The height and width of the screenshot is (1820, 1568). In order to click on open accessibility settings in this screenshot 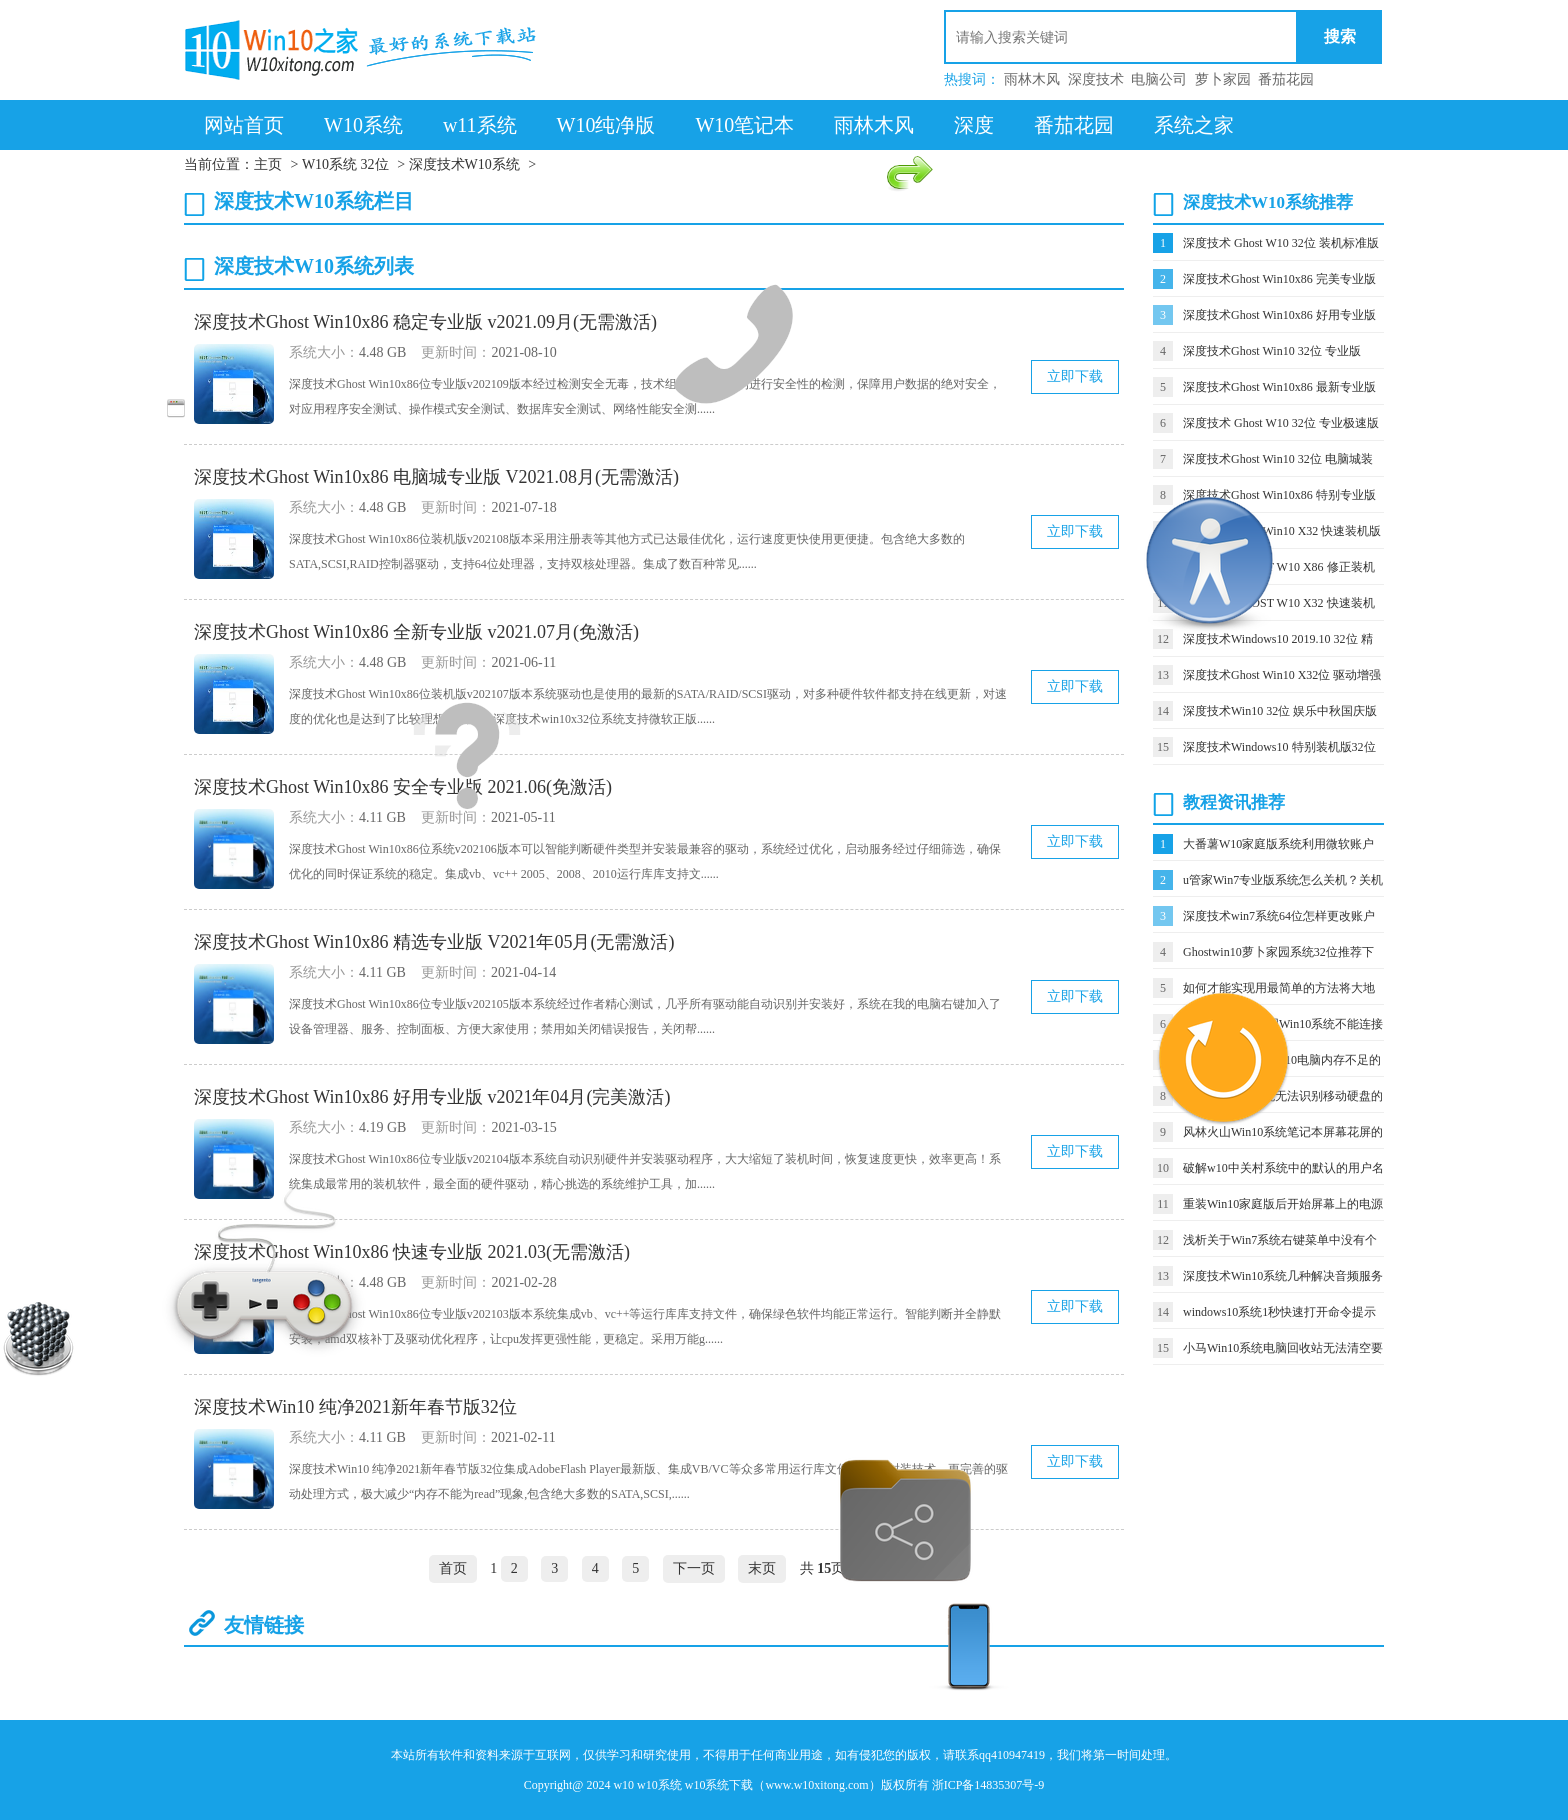, I will do `click(1209, 560)`.